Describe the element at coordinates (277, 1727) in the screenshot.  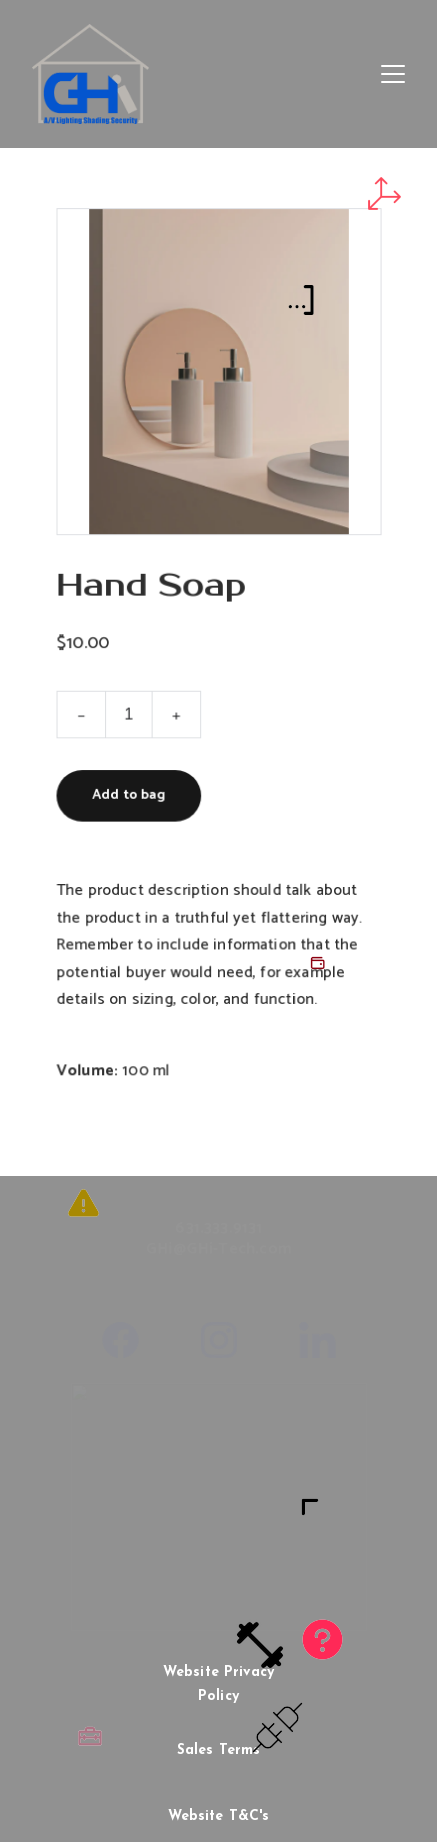
I see `connect or establish a connection between devices` at that location.